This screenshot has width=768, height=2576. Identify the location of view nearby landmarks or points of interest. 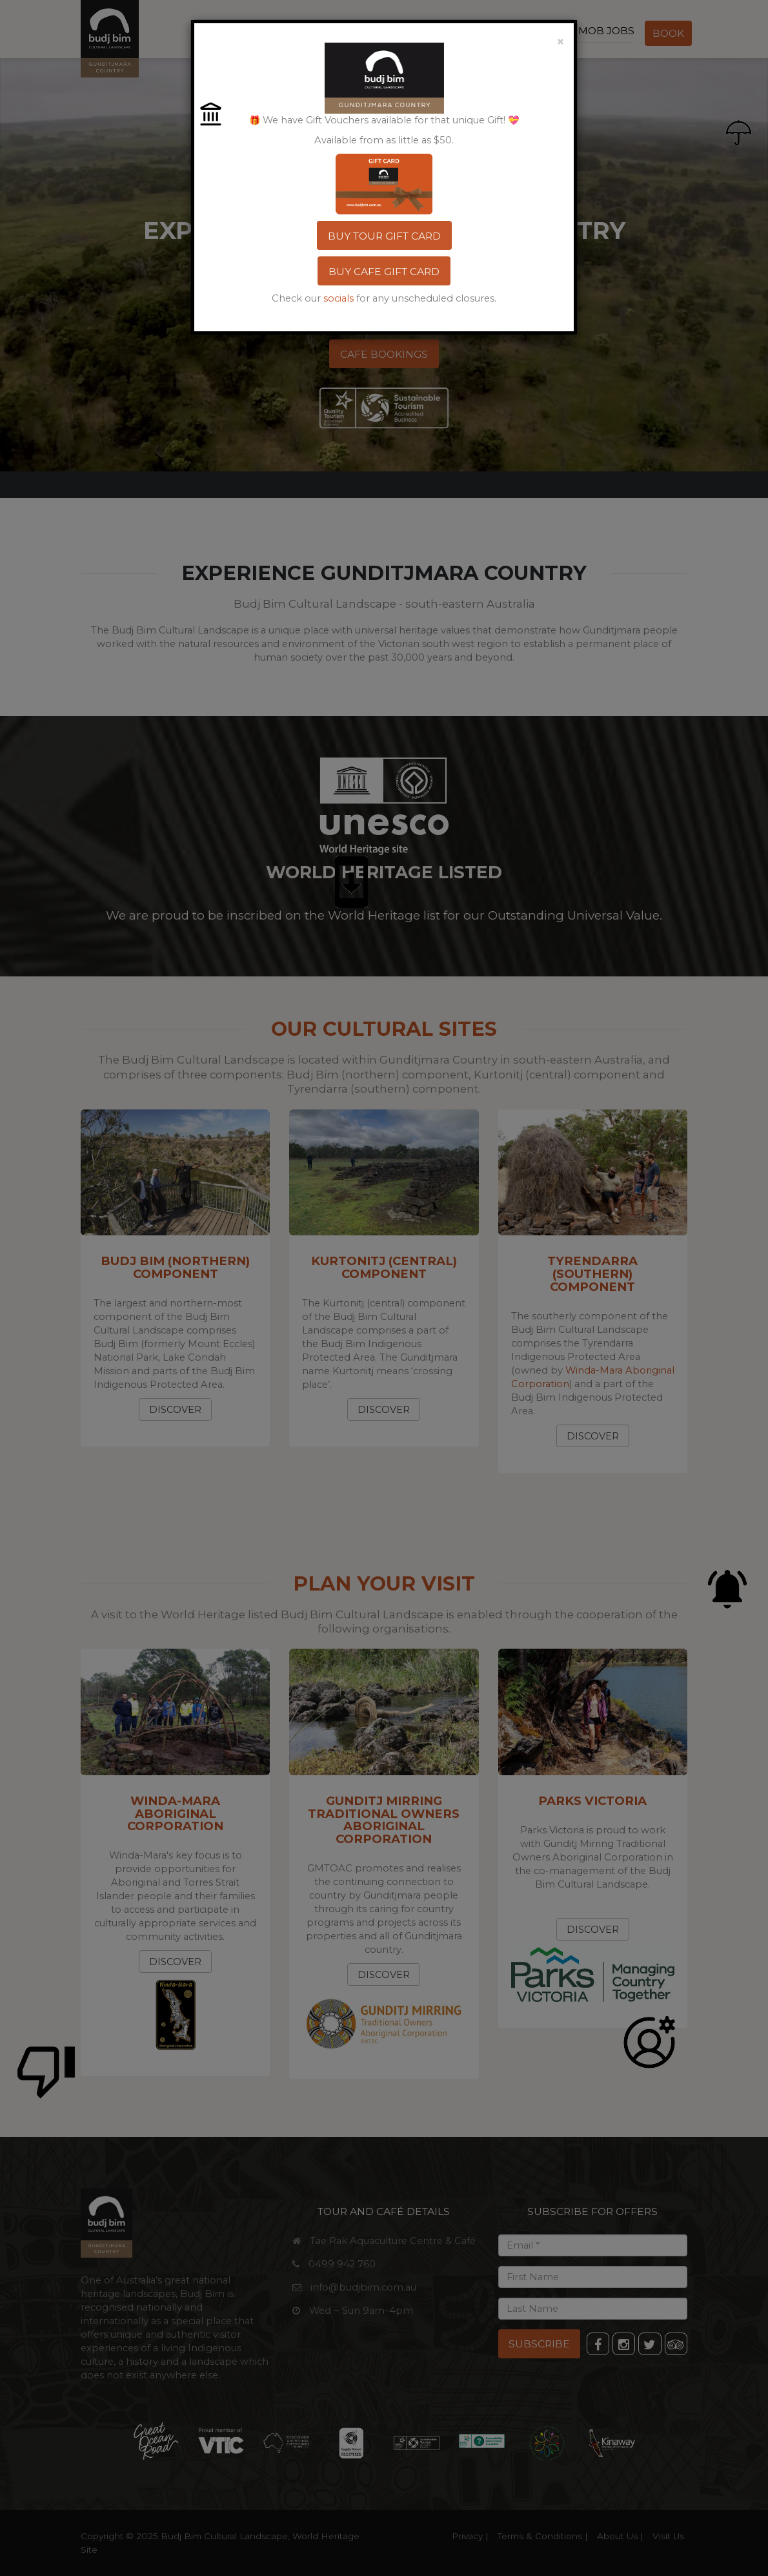
(210, 114).